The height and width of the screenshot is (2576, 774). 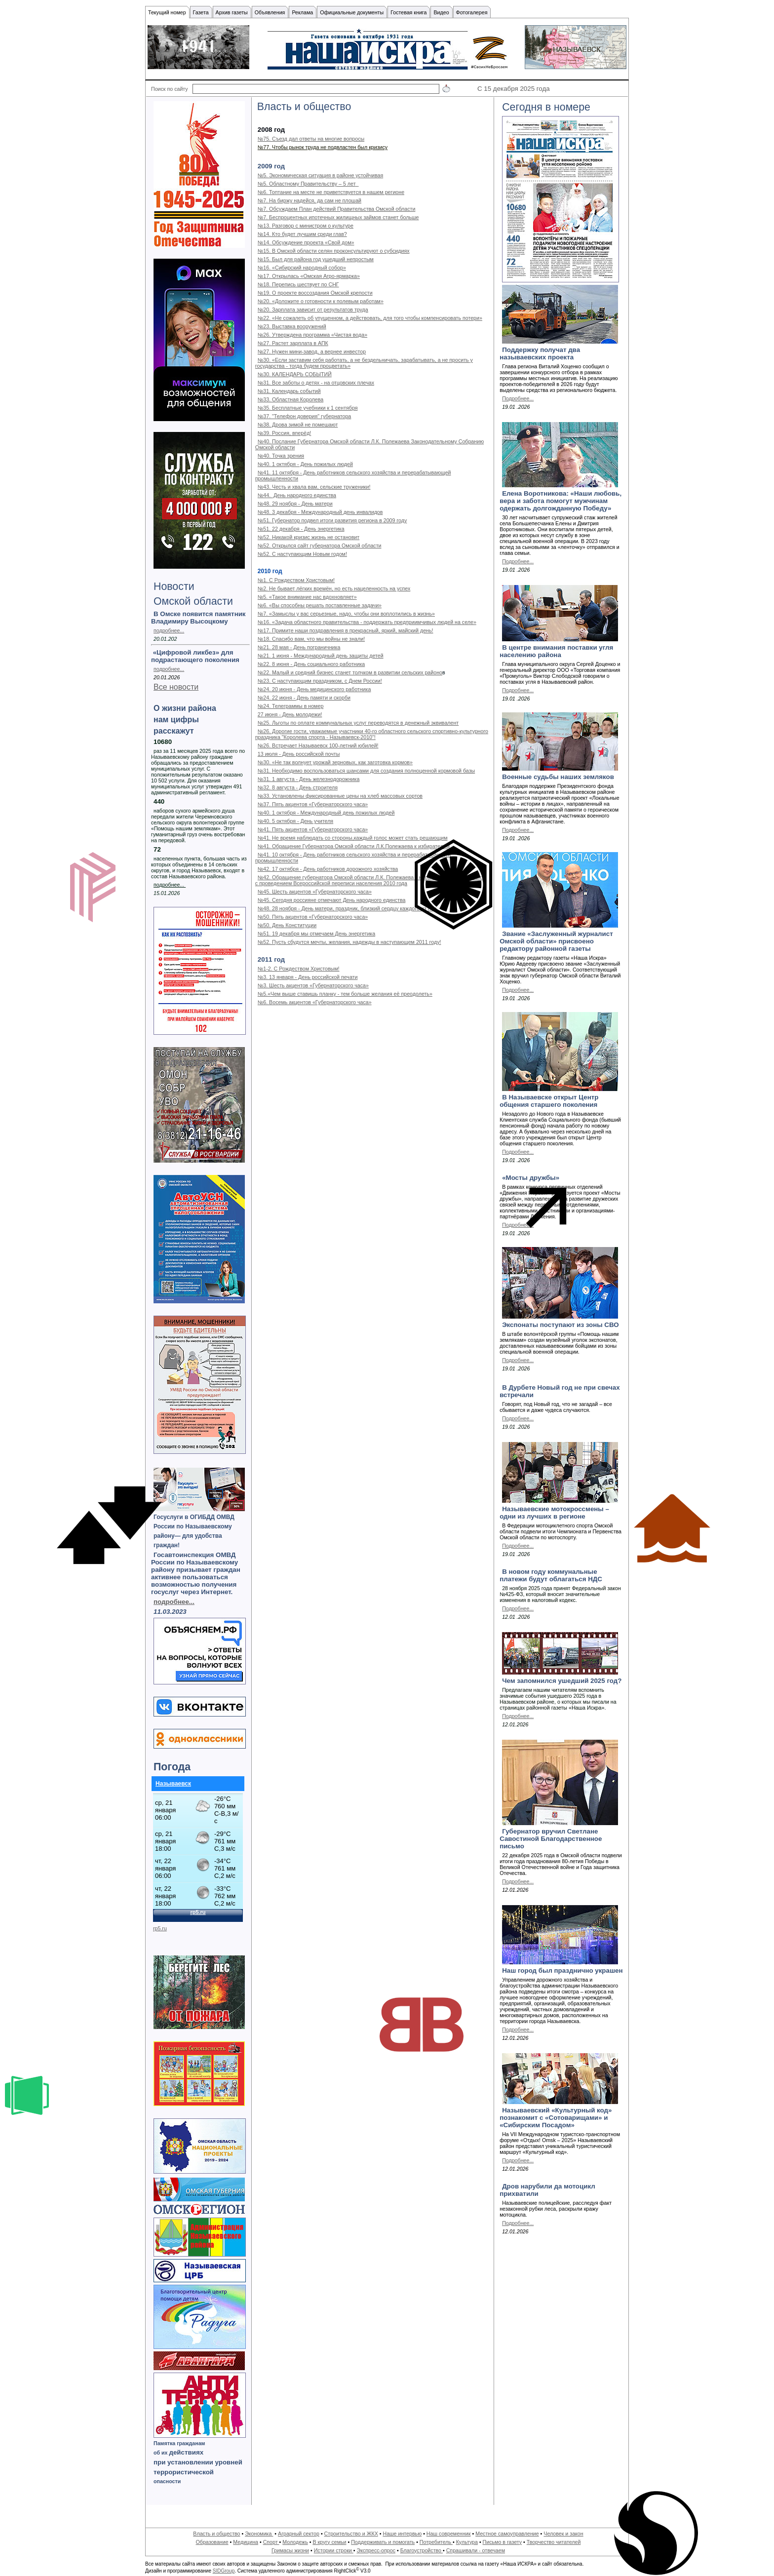 I want to click on open link in new tab or window, so click(x=546, y=1208).